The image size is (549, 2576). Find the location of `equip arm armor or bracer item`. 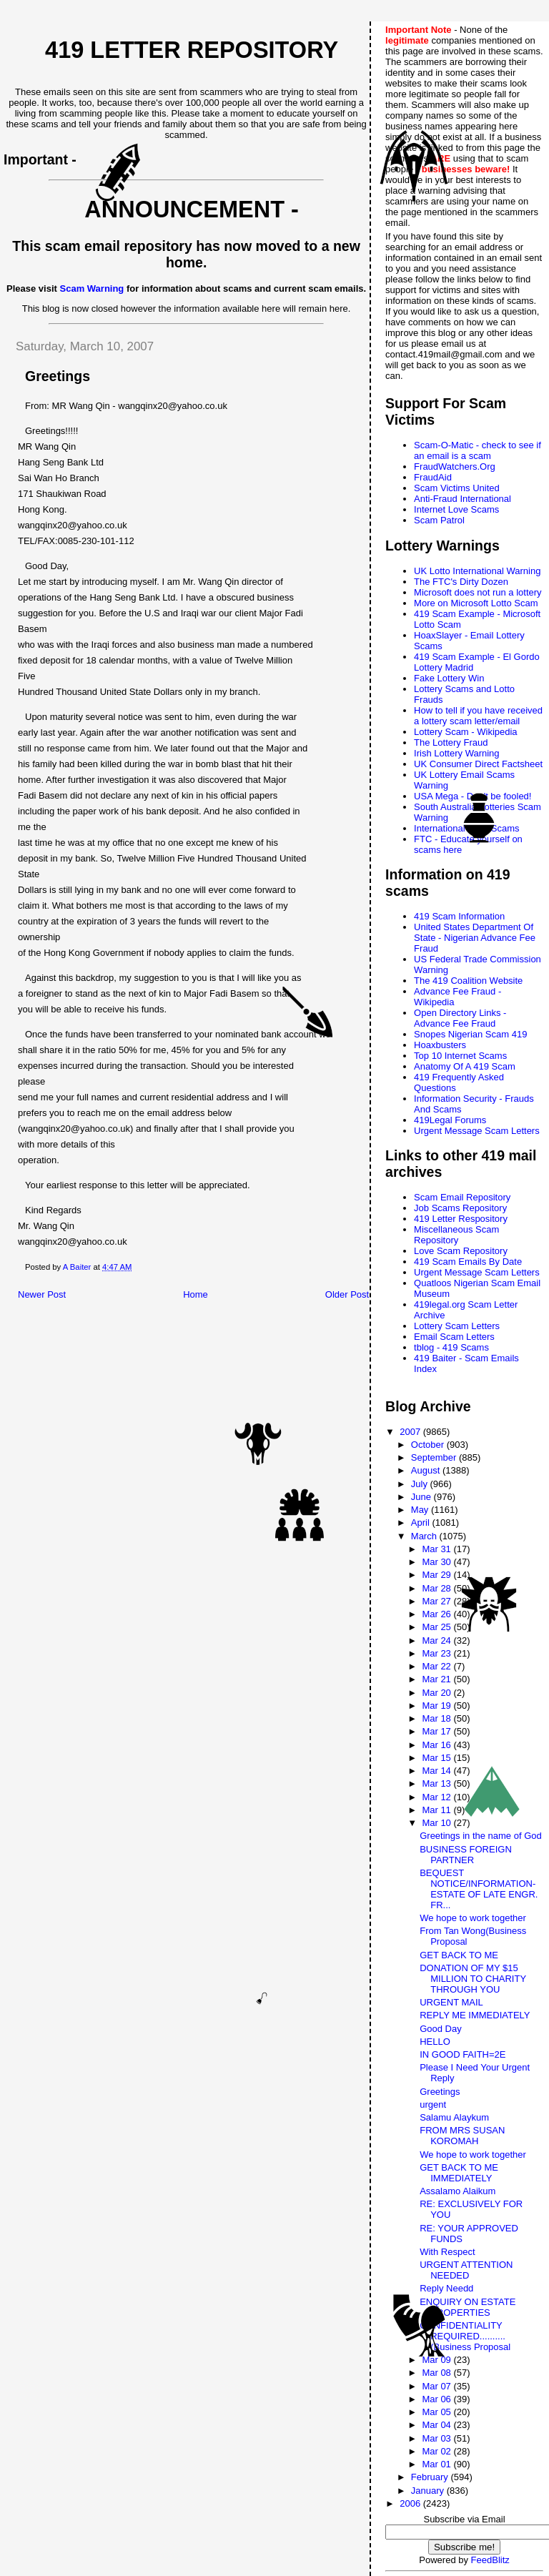

equip arm armor or bracer item is located at coordinates (118, 172).